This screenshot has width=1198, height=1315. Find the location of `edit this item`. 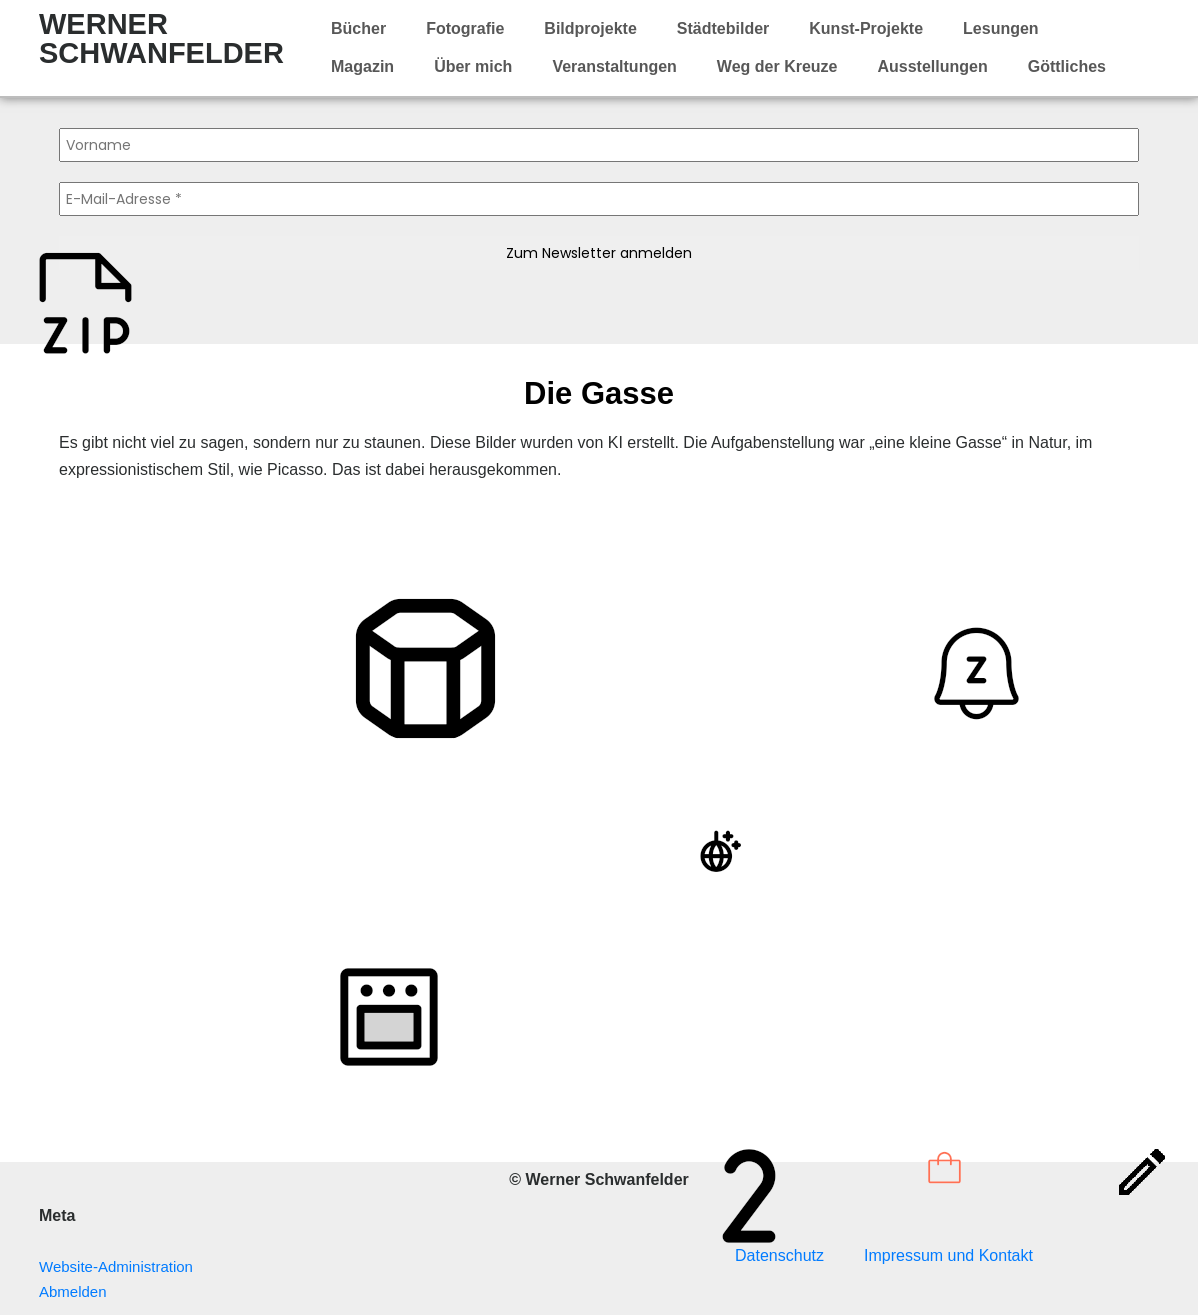

edit this item is located at coordinates (1142, 1172).